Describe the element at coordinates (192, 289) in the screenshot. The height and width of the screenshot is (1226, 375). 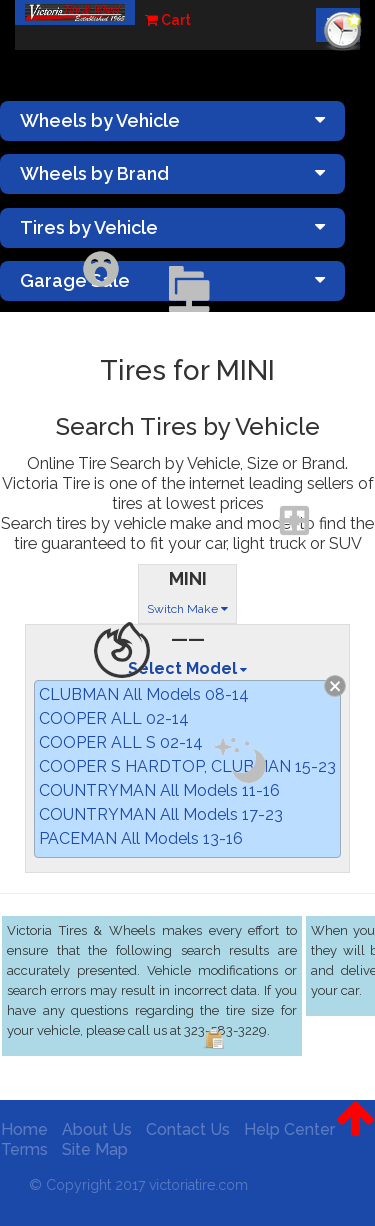
I see `access a remote or network folder` at that location.